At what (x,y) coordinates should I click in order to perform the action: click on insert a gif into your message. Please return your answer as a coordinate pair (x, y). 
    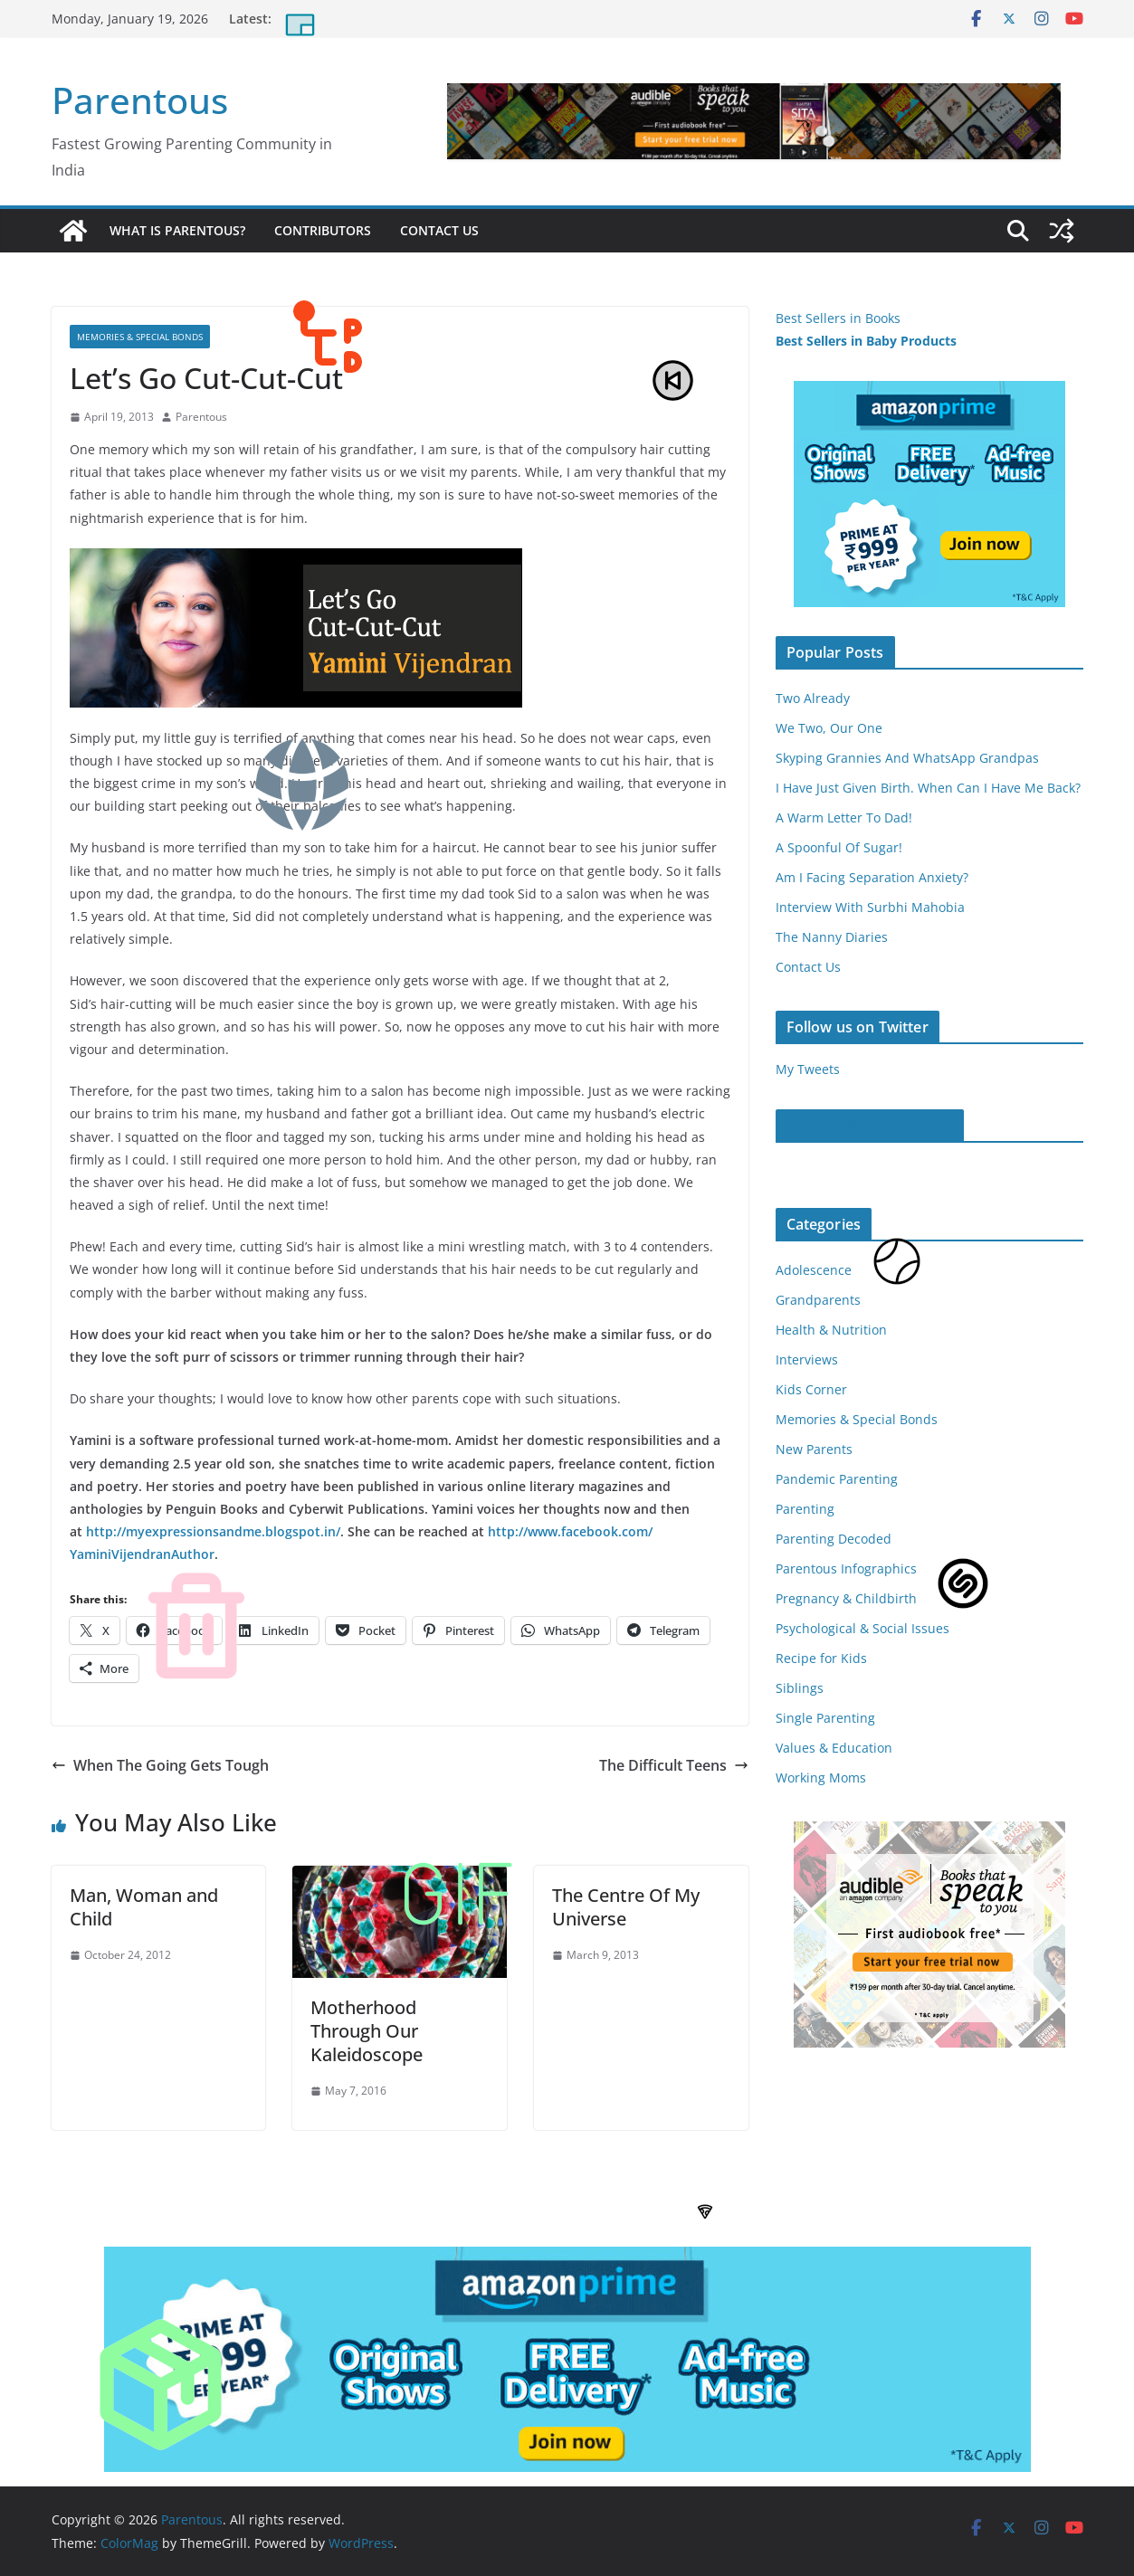
    Looking at the image, I should click on (456, 1894).